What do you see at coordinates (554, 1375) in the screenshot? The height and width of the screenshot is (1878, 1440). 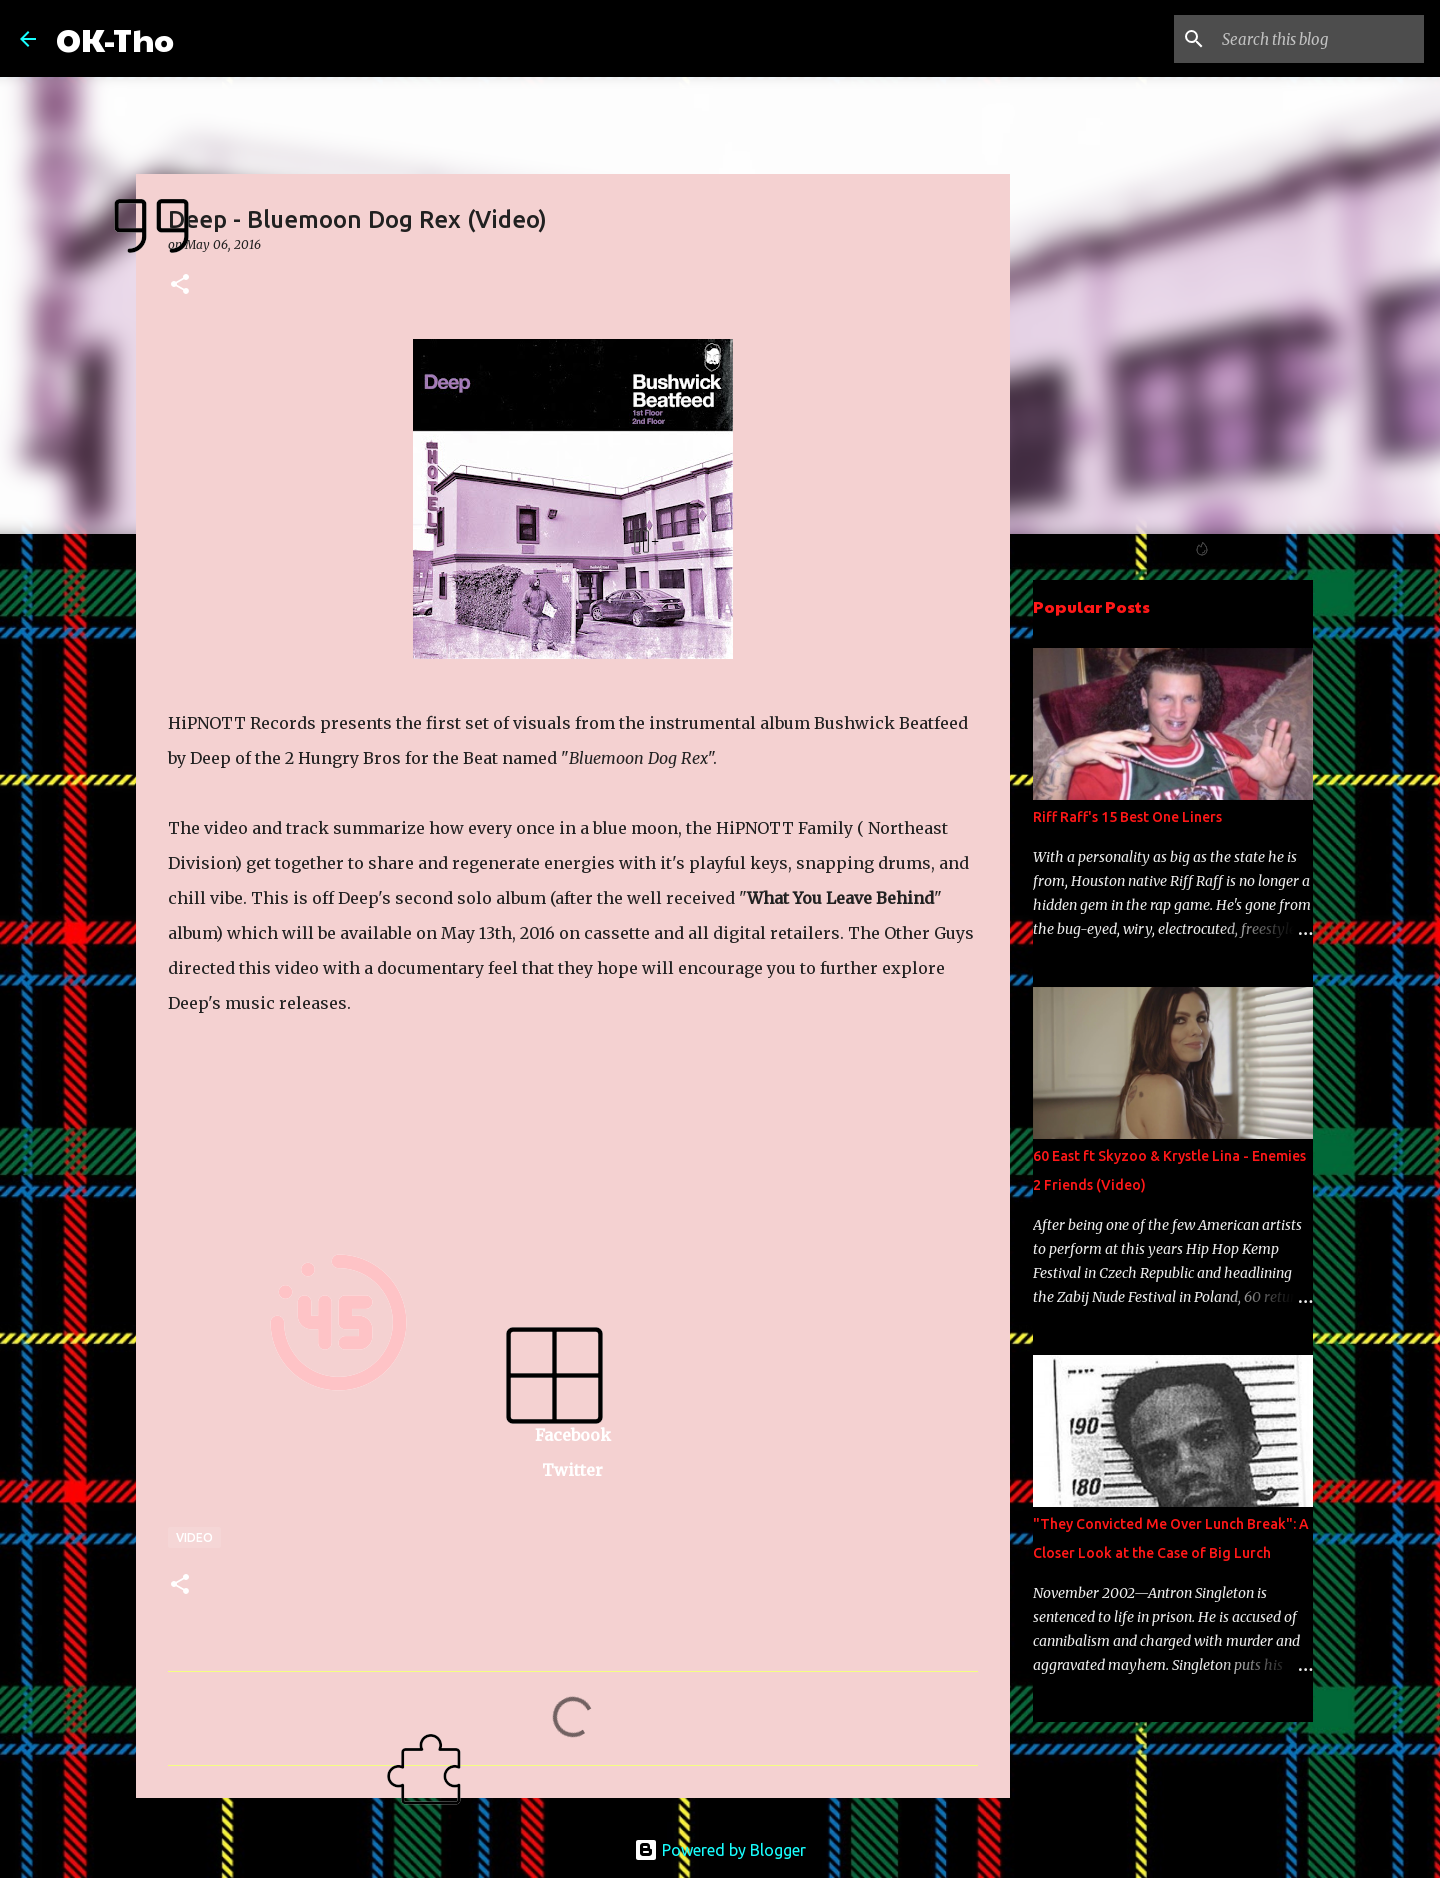 I see `switch to grid view` at bounding box center [554, 1375].